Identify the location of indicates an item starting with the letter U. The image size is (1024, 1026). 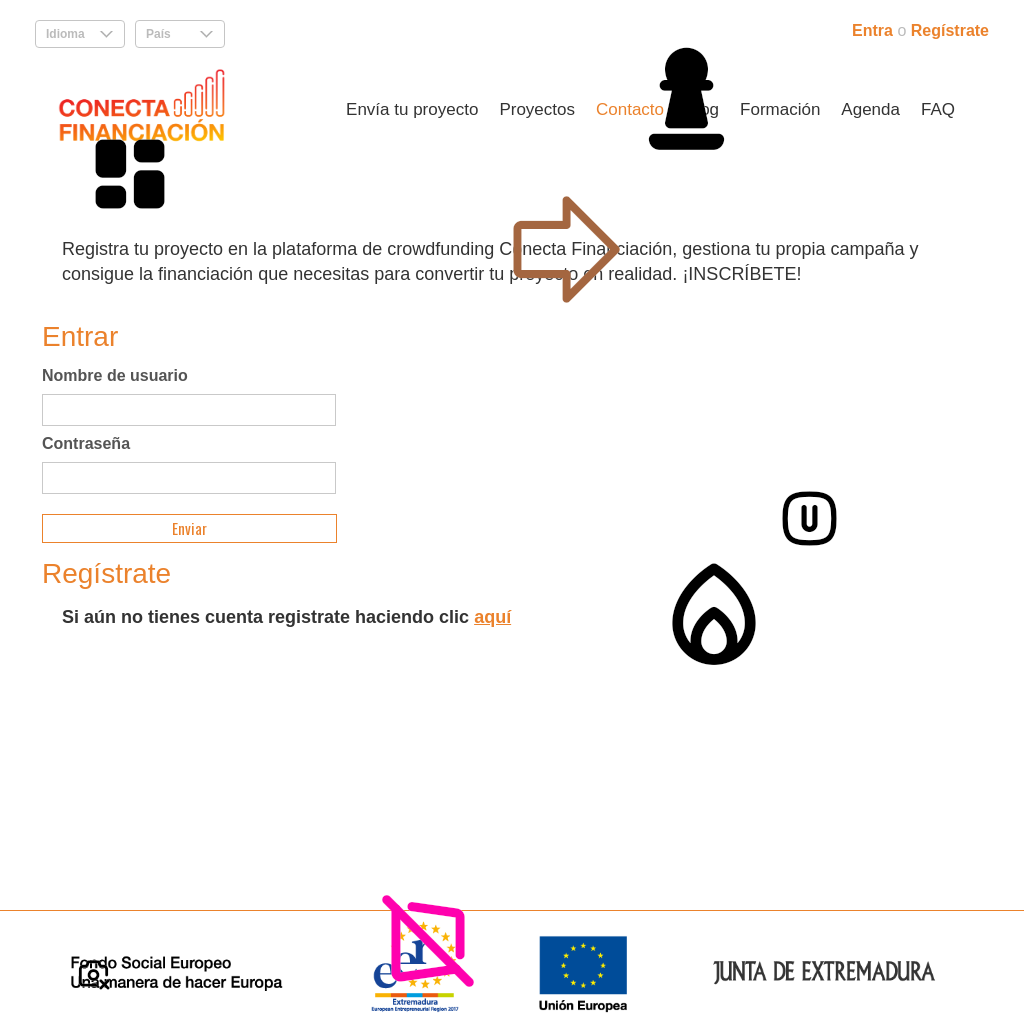
(809, 518).